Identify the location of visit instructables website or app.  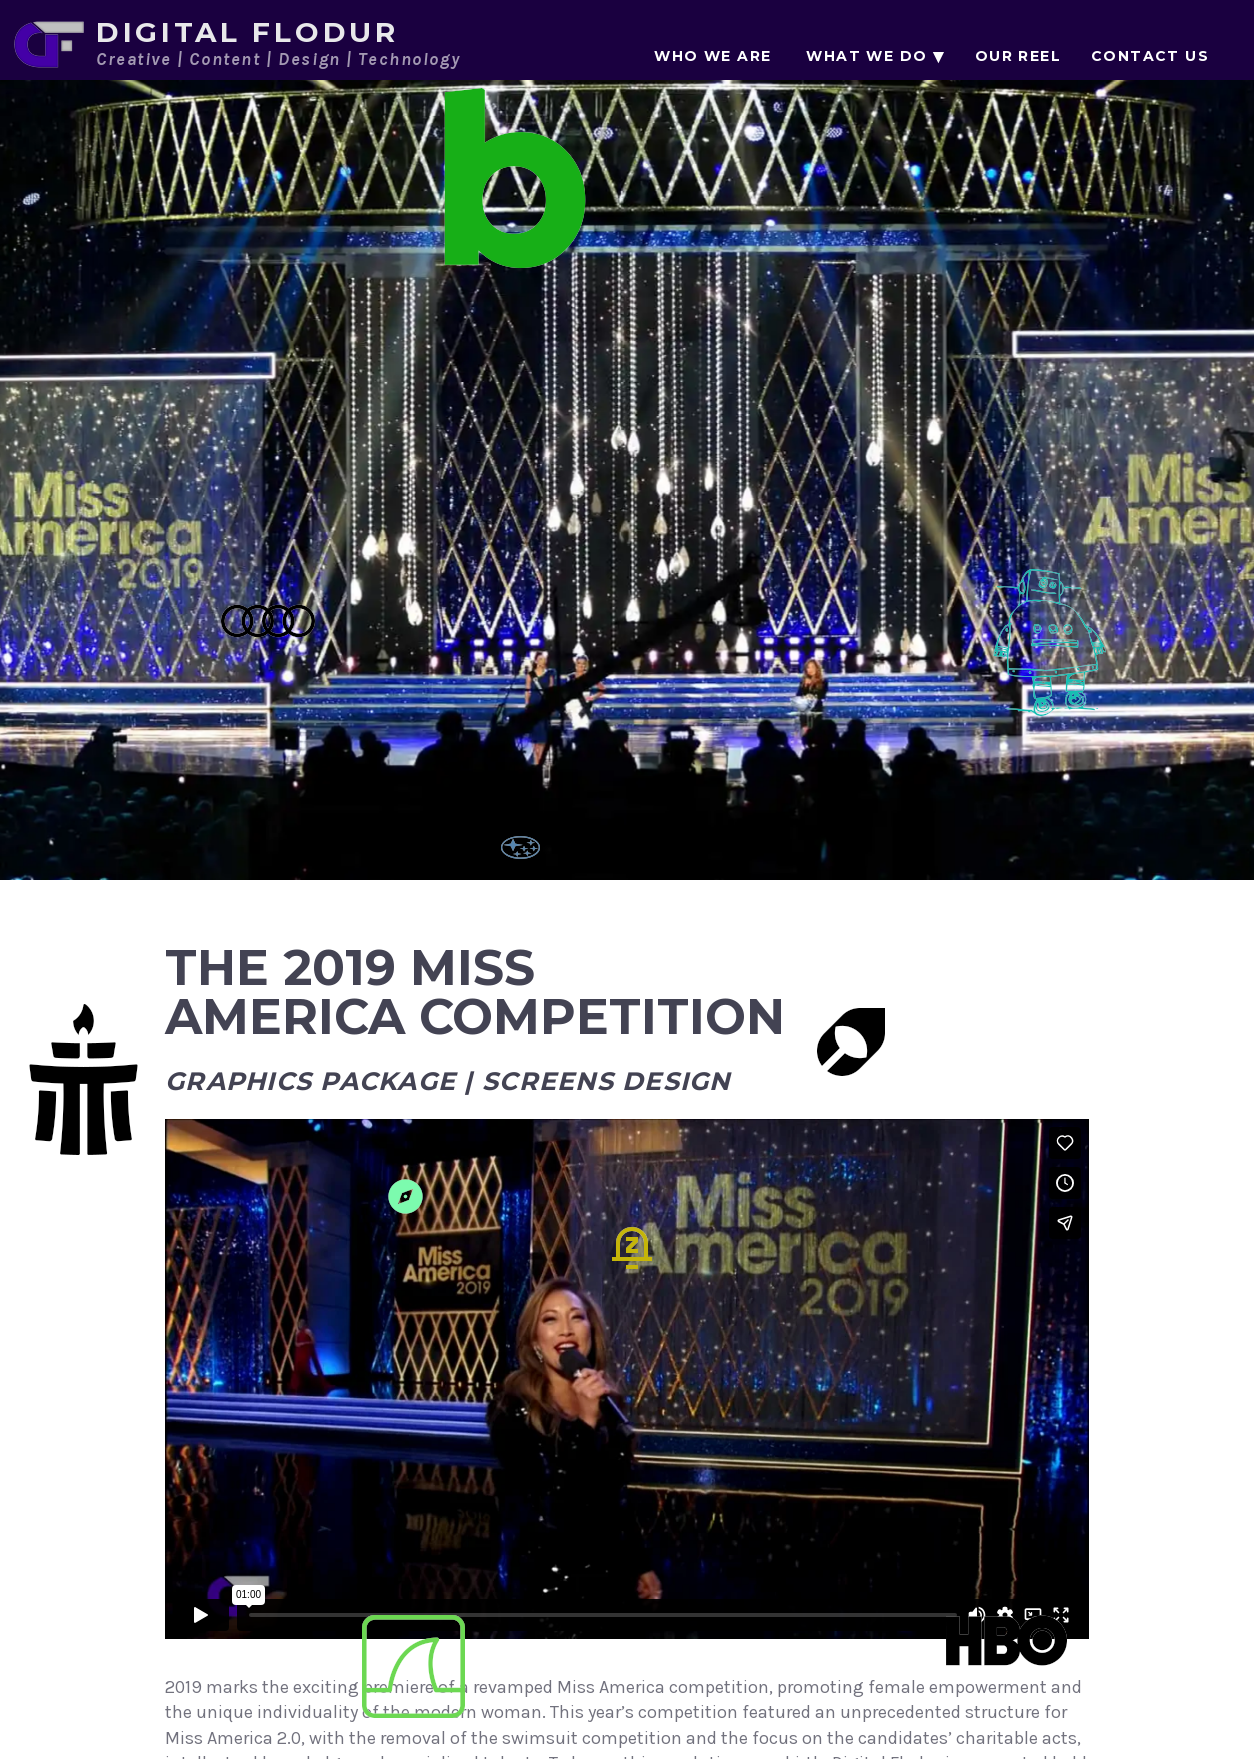
(1049, 642).